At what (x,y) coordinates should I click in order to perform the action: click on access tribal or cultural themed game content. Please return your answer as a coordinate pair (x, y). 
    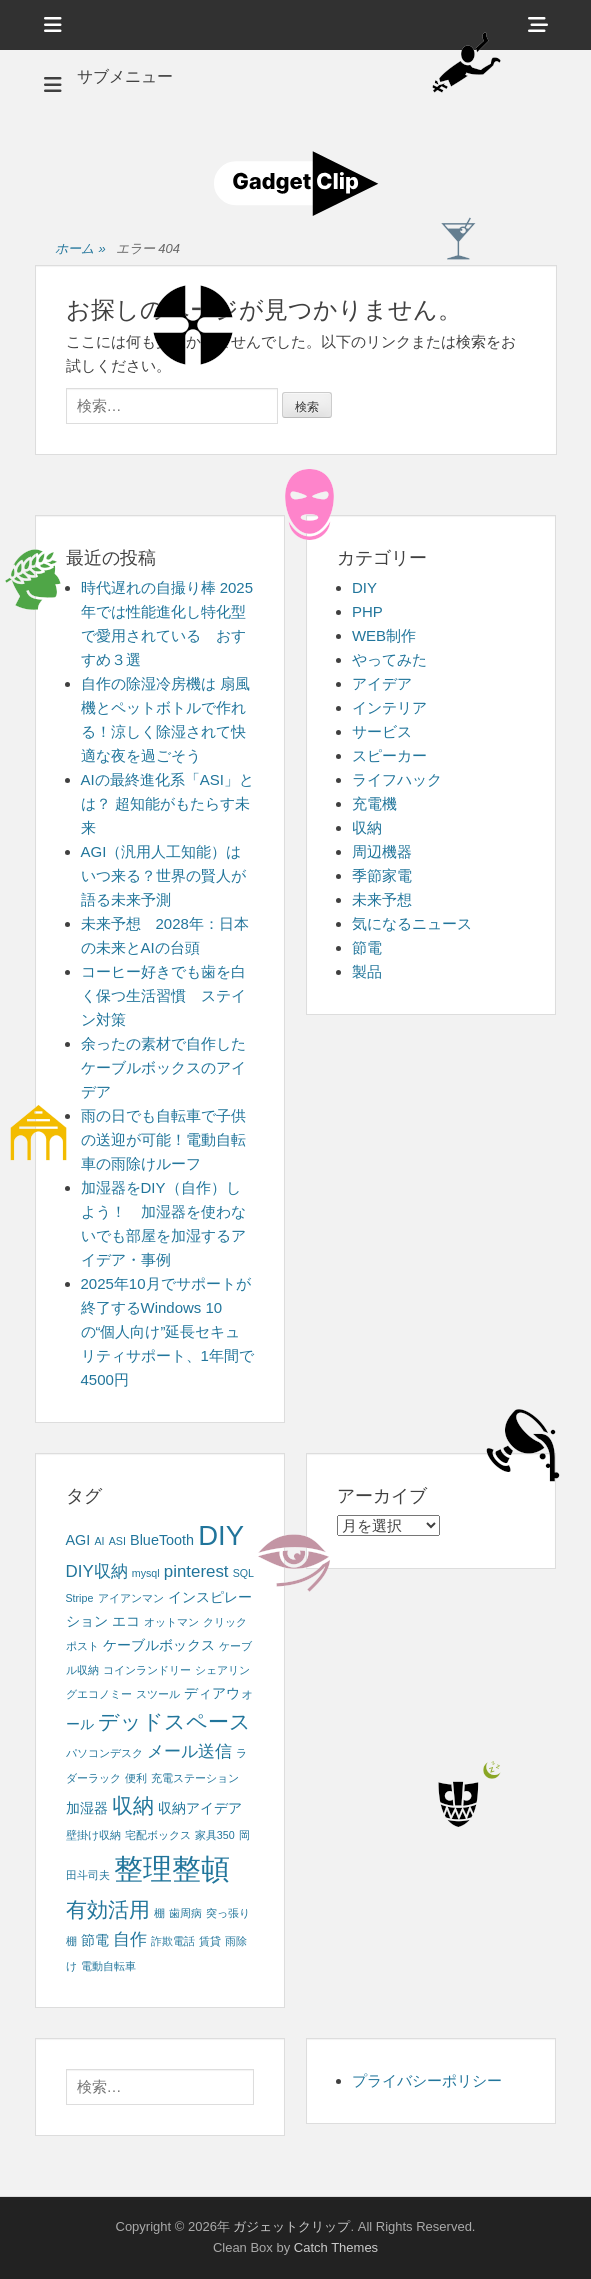
    Looking at the image, I should click on (457, 1804).